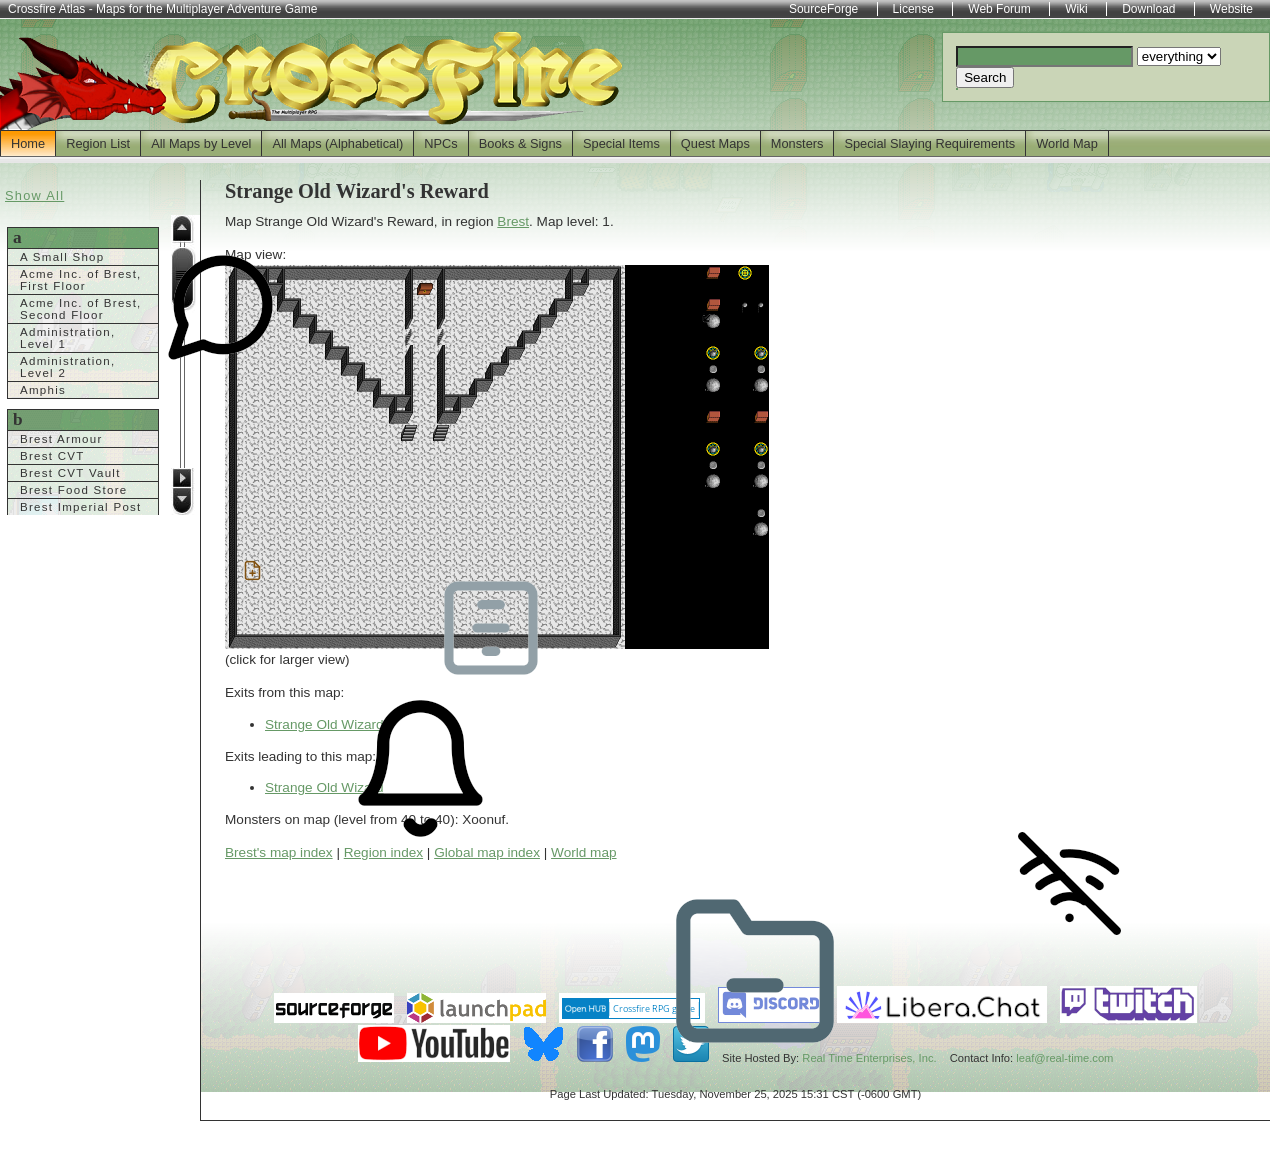  I want to click on indicates wifi is disabled or unavailable, so click(1069, 883).